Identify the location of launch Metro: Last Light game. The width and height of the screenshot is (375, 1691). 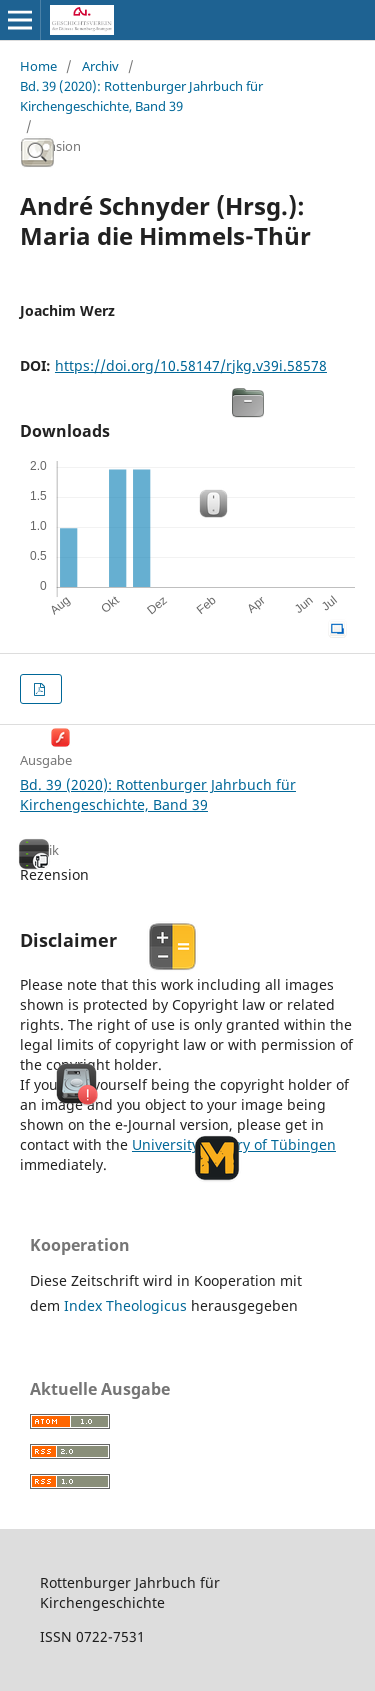
(217, 1158).